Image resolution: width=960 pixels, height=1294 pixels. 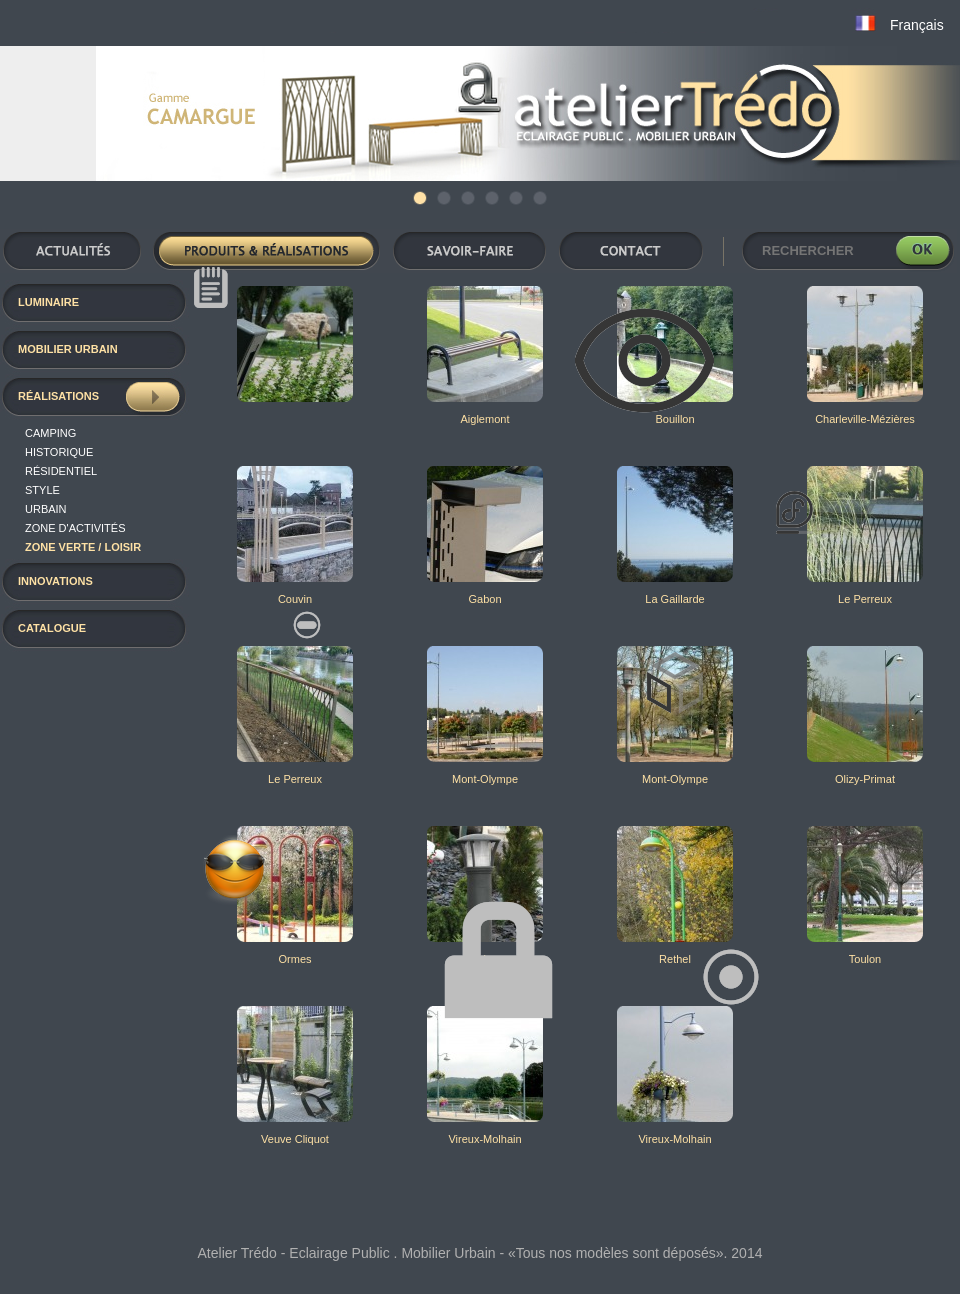 I want to click on apply underline formatting to selected text, so click(x=479, y=88).